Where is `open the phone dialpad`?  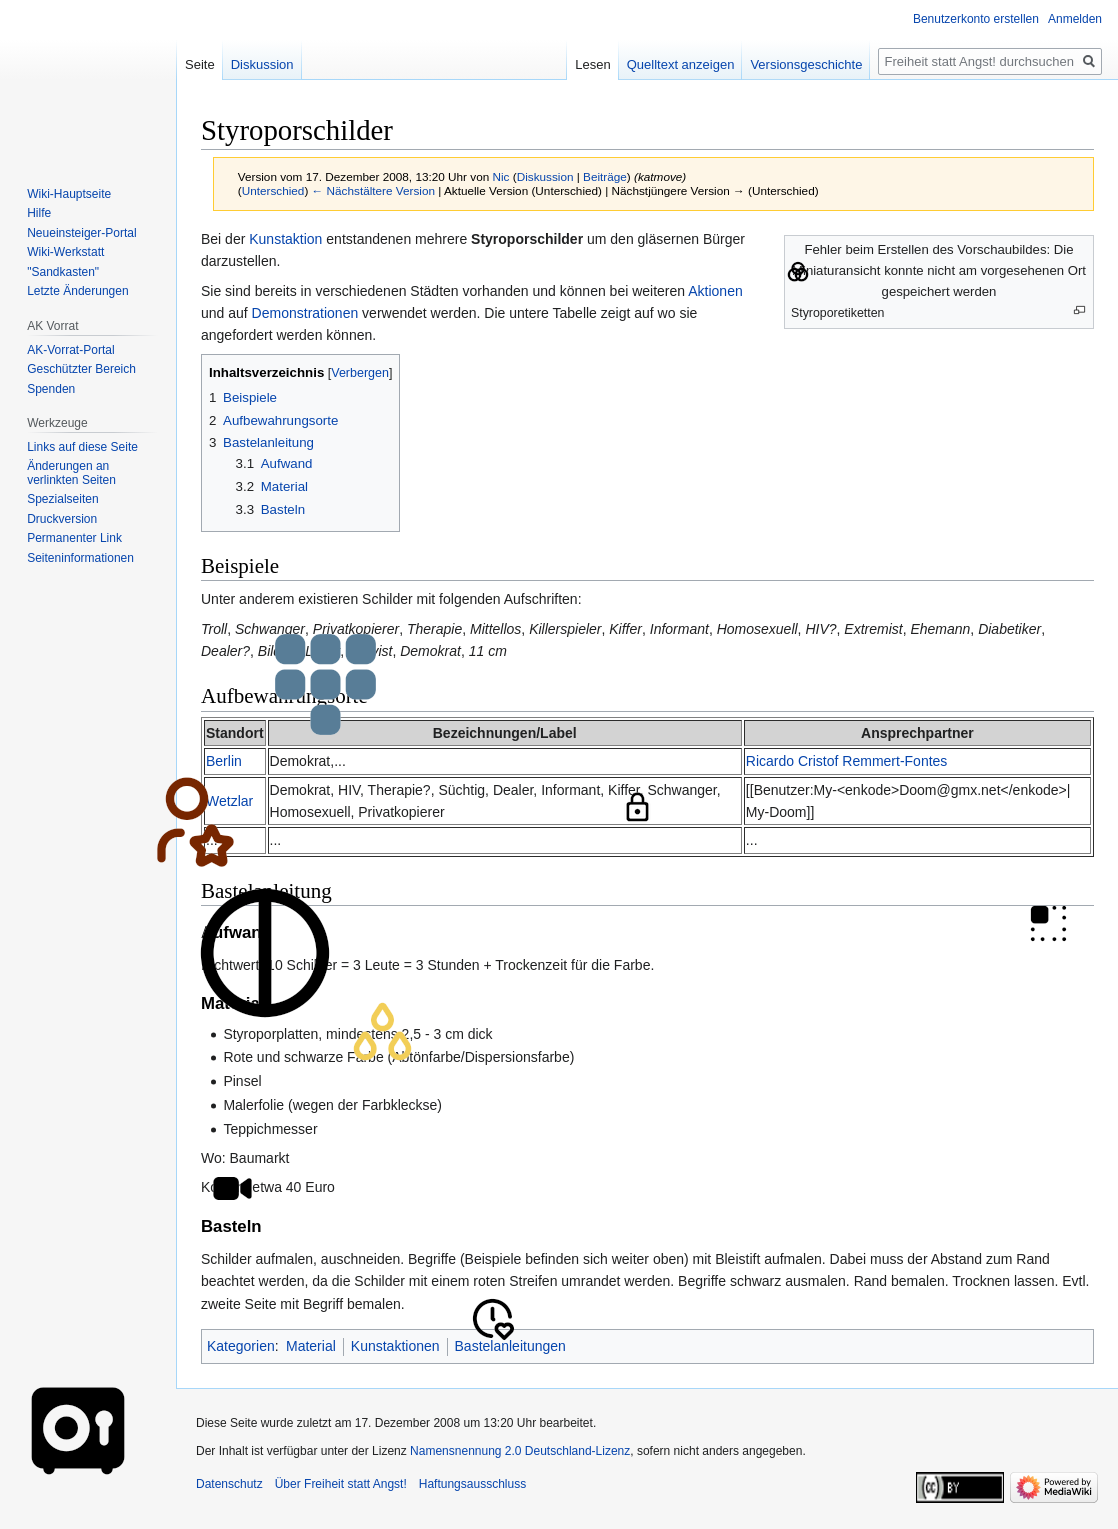 open the phone dialpad is located at coordinates (325, 684).